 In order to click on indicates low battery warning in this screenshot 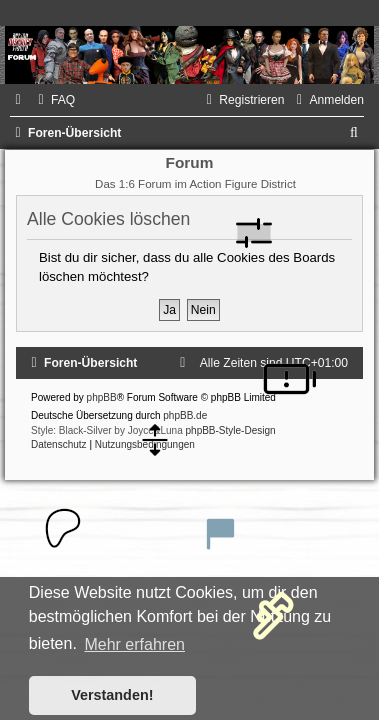, I will do `click(289, 379)`.